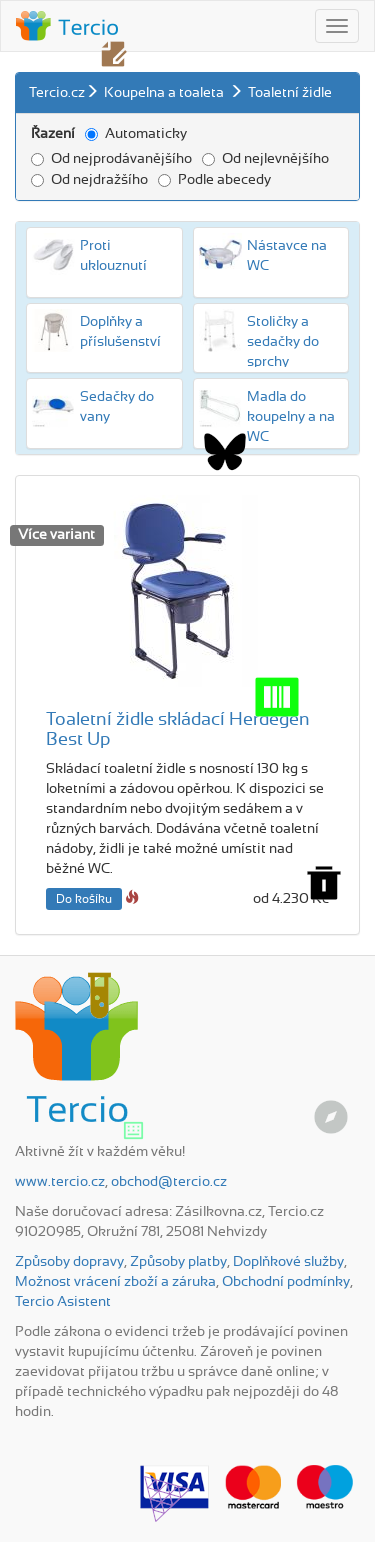 Image resolution: width=375 pixels, height=1542 pixels. I want to click on three.js library or project branding, so click(167, 1499).